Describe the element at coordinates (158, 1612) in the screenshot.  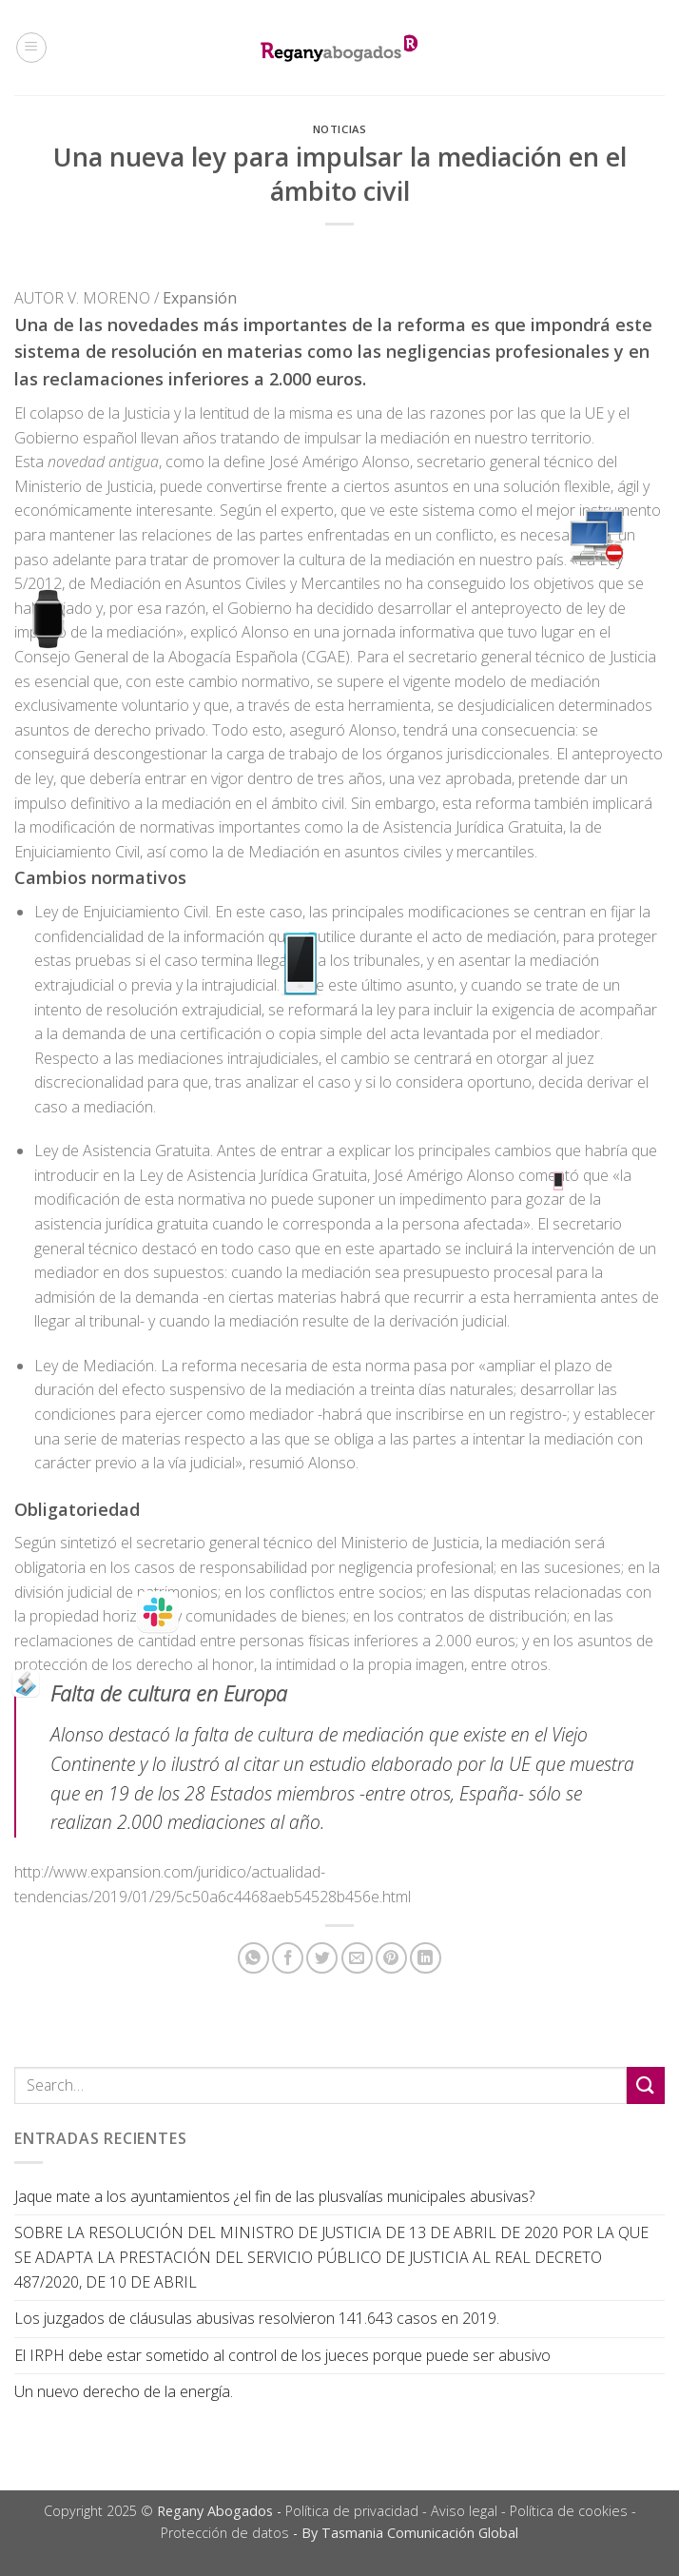
I see `open Slack` at that location.